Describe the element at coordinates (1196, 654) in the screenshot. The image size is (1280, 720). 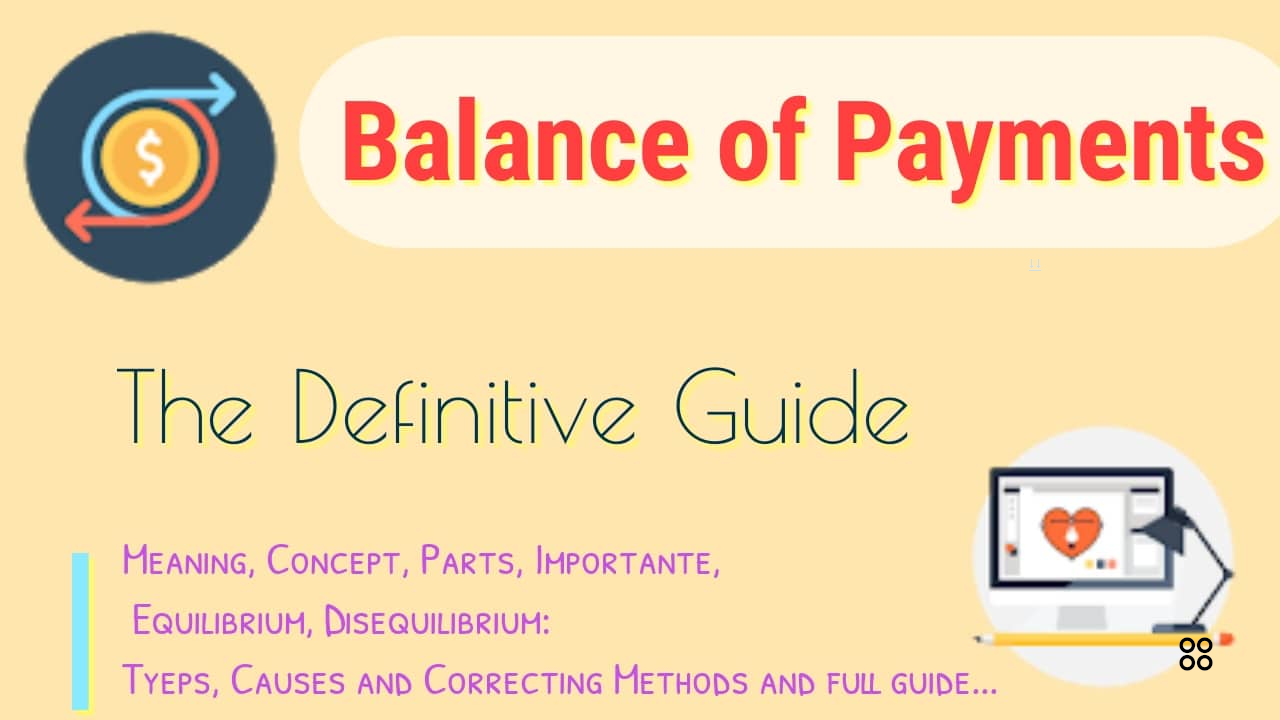
I see `open app drawer or menu` at that location.